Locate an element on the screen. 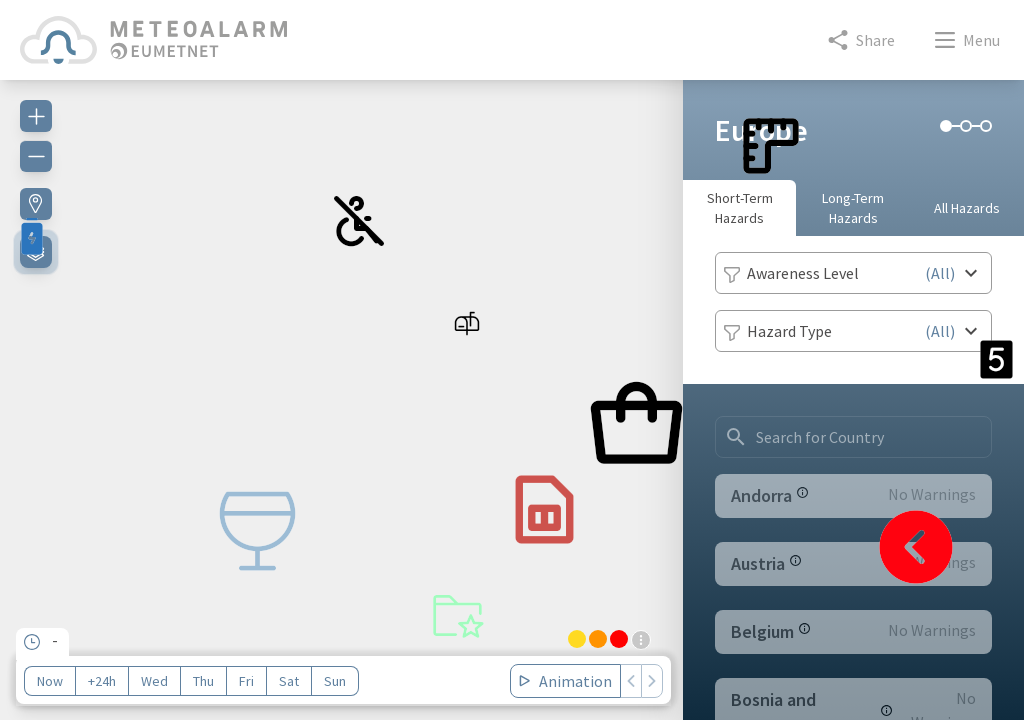  access your starred or favorite files is located at coordinates (457, 615).